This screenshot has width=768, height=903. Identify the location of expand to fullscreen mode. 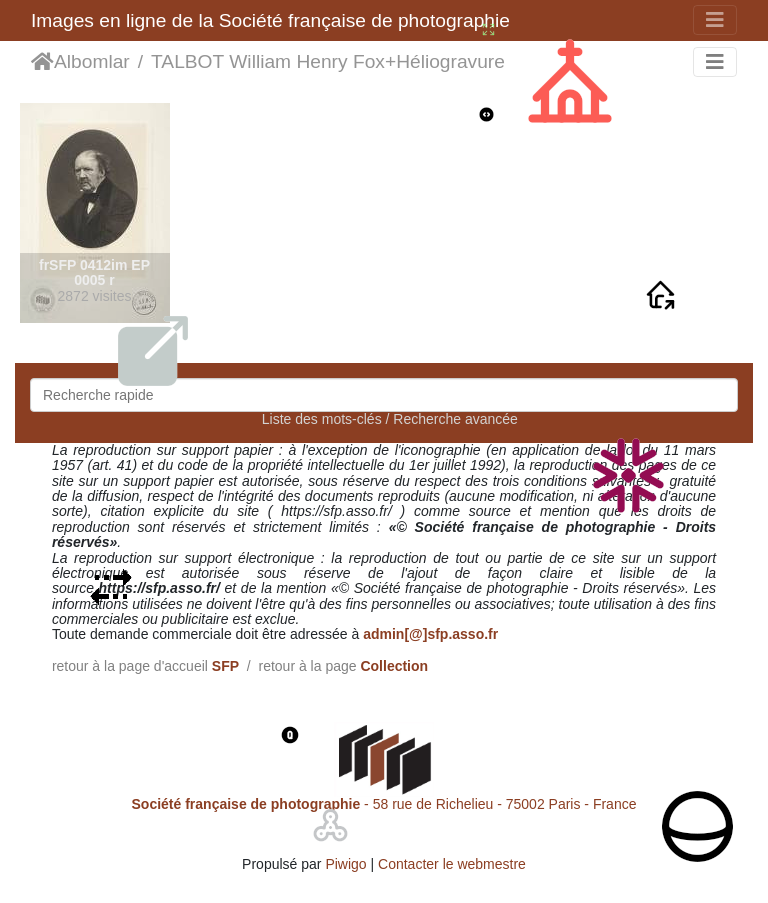
(488, 29).